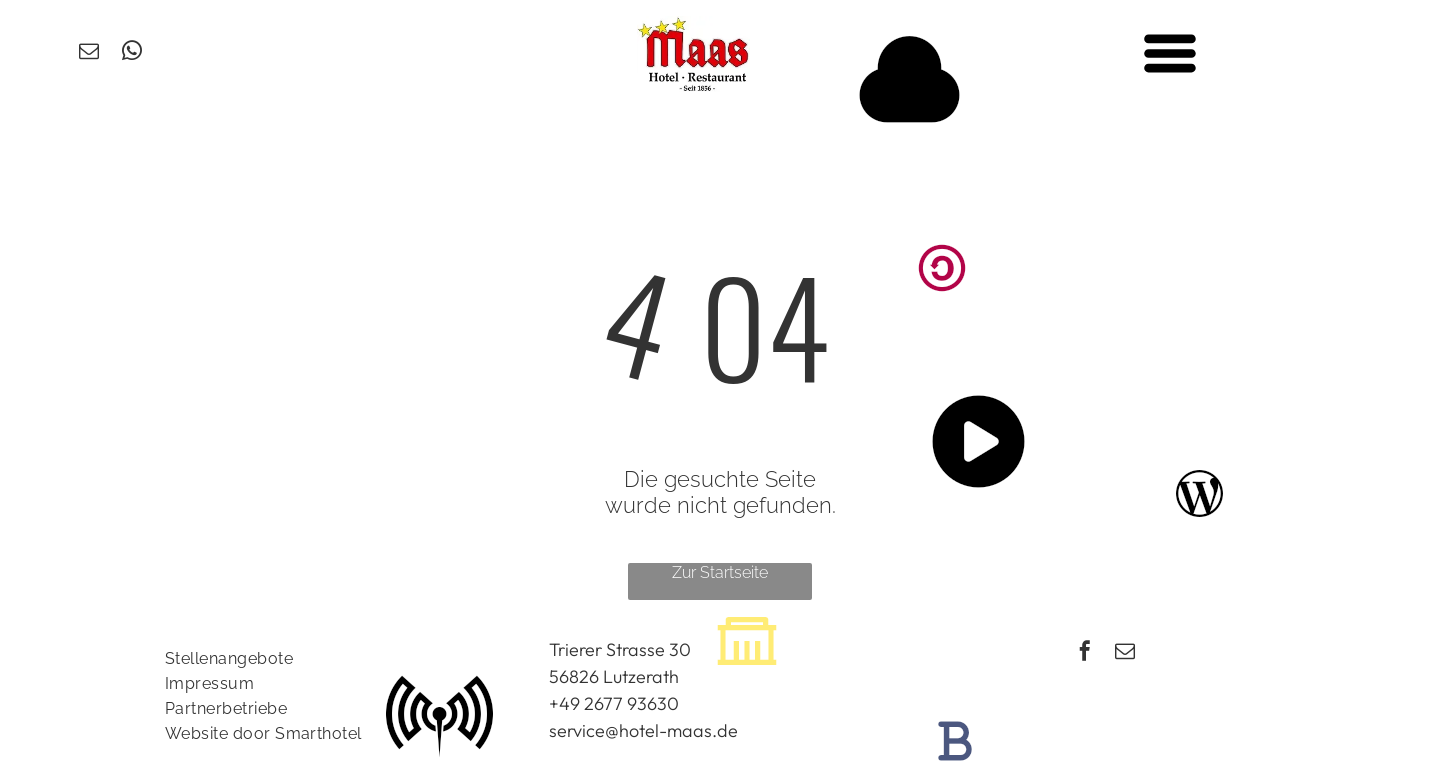 This screenshot has width=1440, height=780. Describe the element at coordinates (1199, 493) in the screenshot. I see `open the WordPress app` at that location.